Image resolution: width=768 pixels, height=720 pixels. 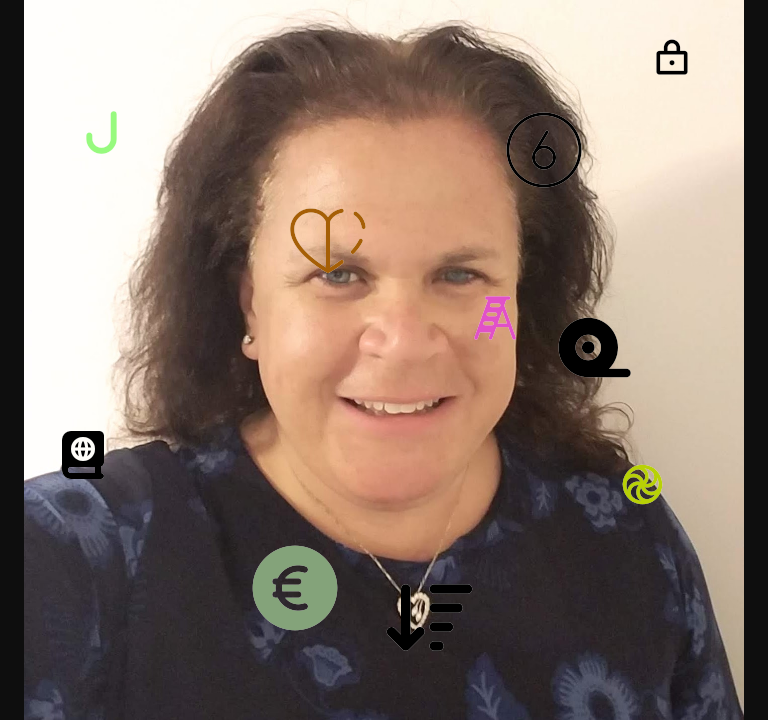 I want to click on access tape or recording tools, so click(x=592, y=347).